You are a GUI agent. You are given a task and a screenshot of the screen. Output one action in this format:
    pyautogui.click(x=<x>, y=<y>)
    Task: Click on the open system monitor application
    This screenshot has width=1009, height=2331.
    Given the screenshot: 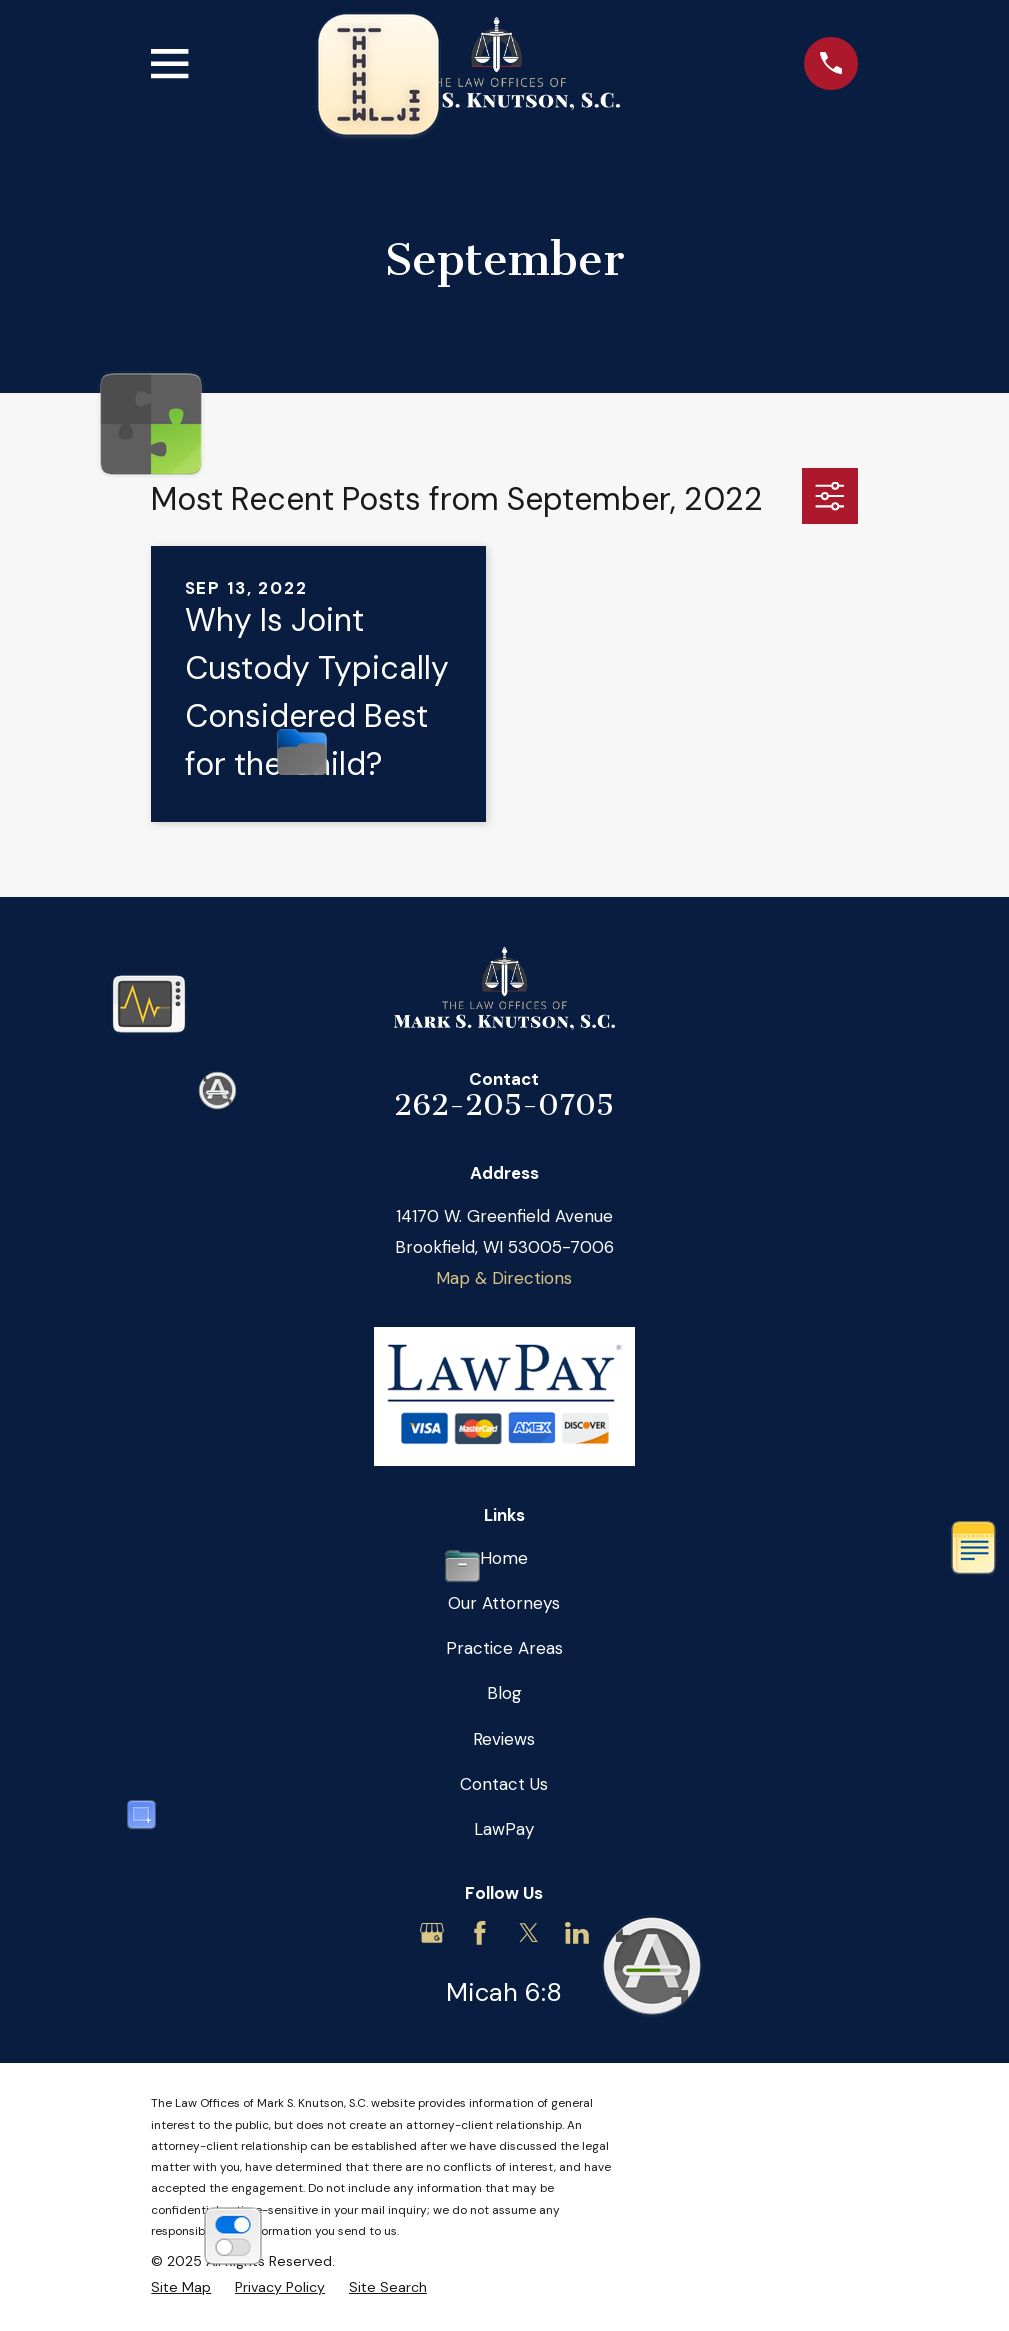 What is the action you would take?
    pyautogui.click(x=149, y=1004)
    